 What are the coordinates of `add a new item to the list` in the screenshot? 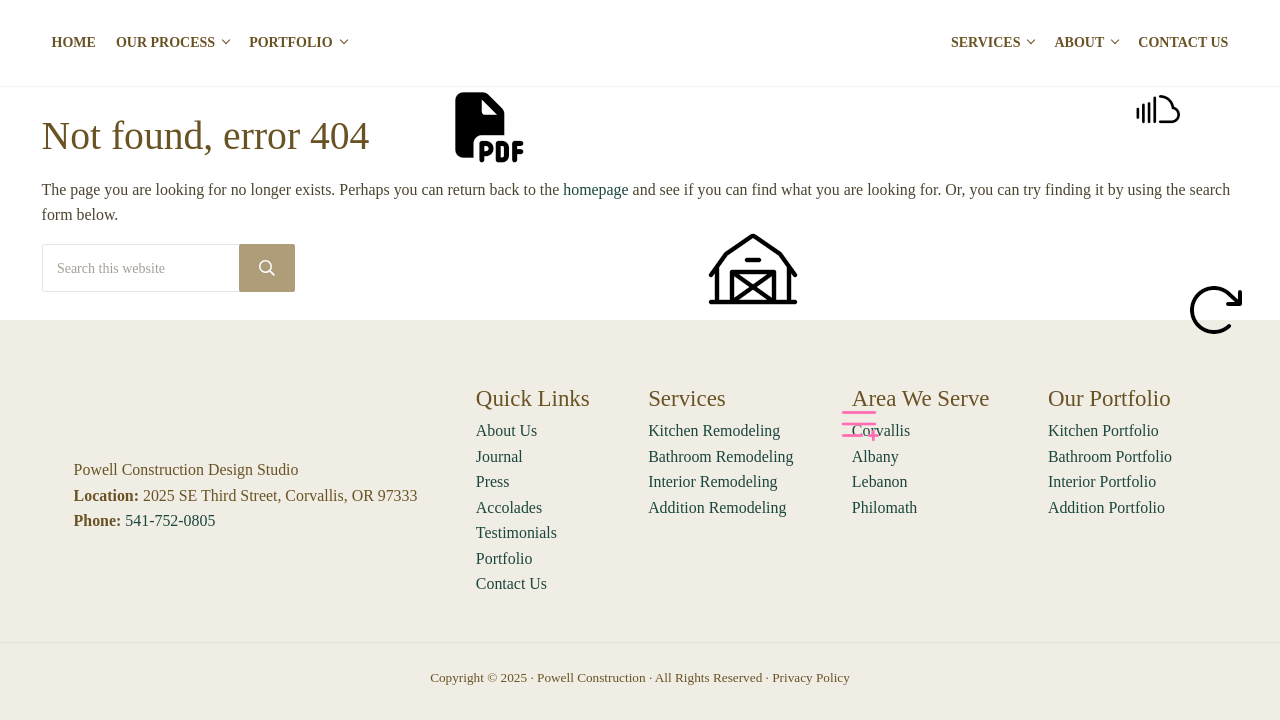 It's located at (859, 424).